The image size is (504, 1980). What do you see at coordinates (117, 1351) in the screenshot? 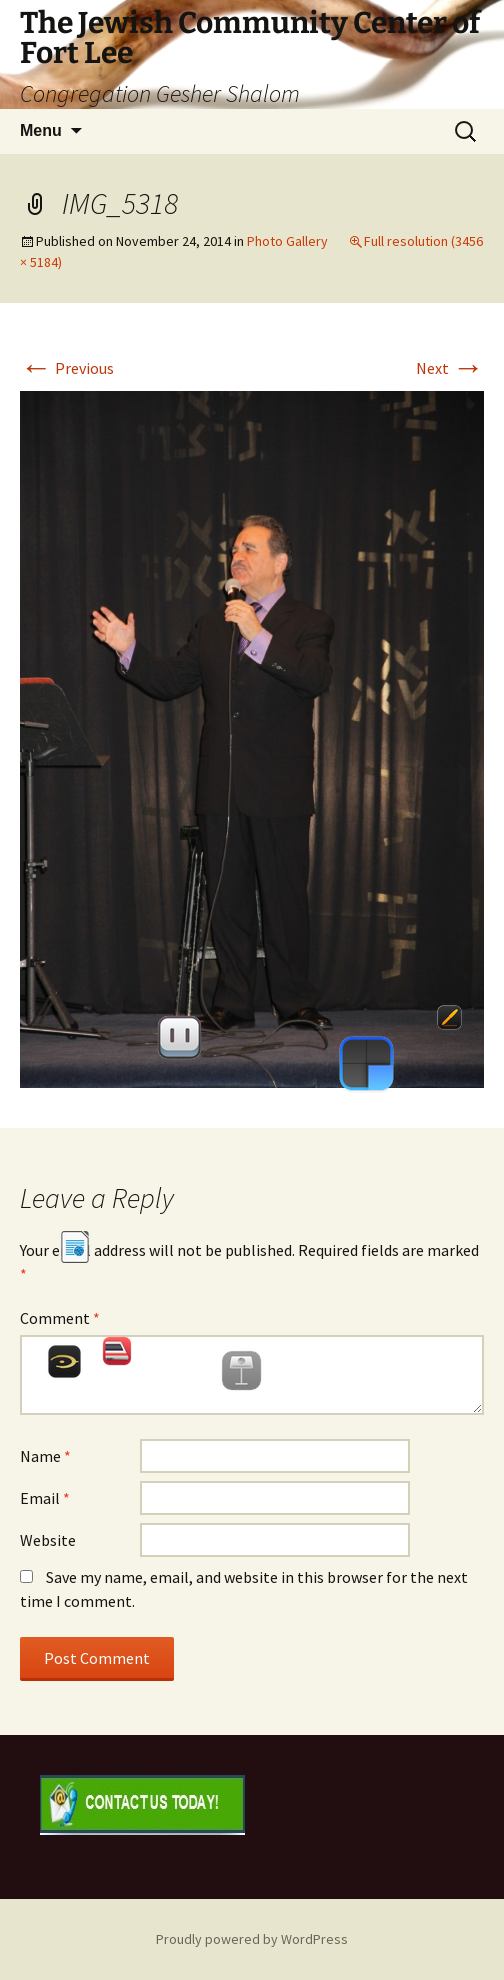
I see `open the DieBahn train travel app` at bounding box center [117, 1351].